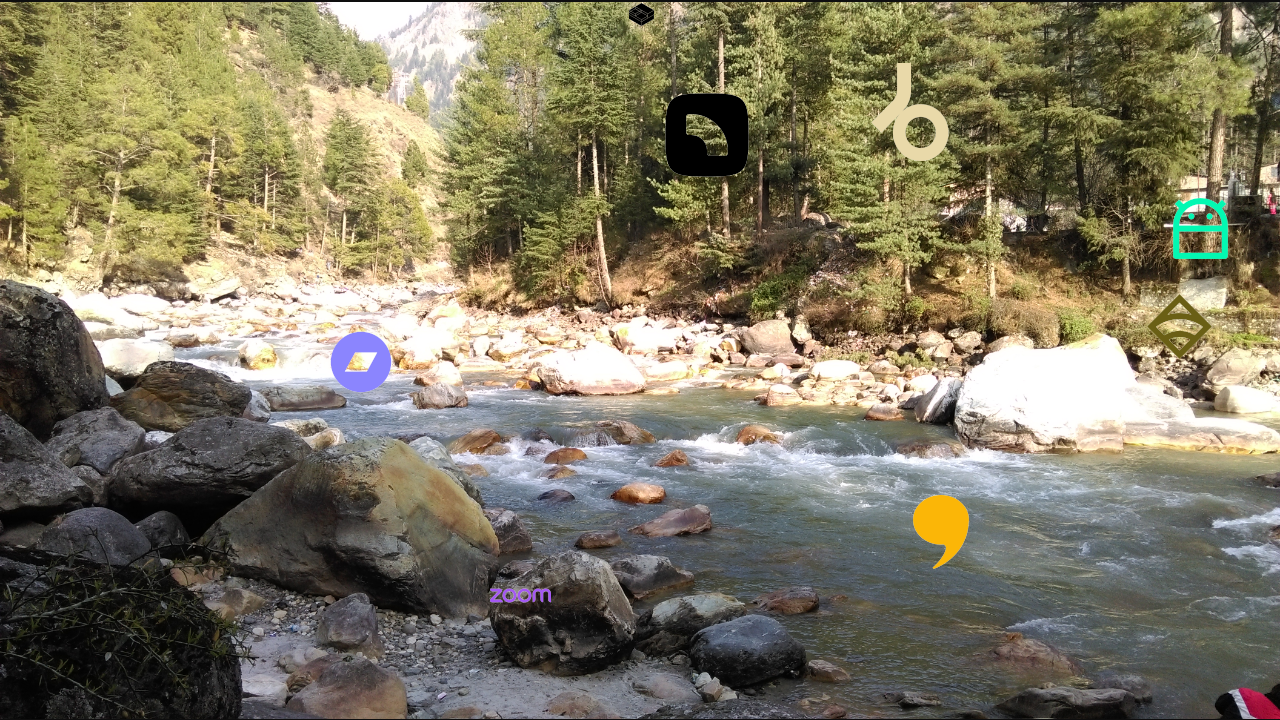 Image resolution: width=1280 pixels, height=720 pixels. Describe the element at coordinates (520, 595) in the screenshot. I see `open Zoom video conferencing app` at that location.